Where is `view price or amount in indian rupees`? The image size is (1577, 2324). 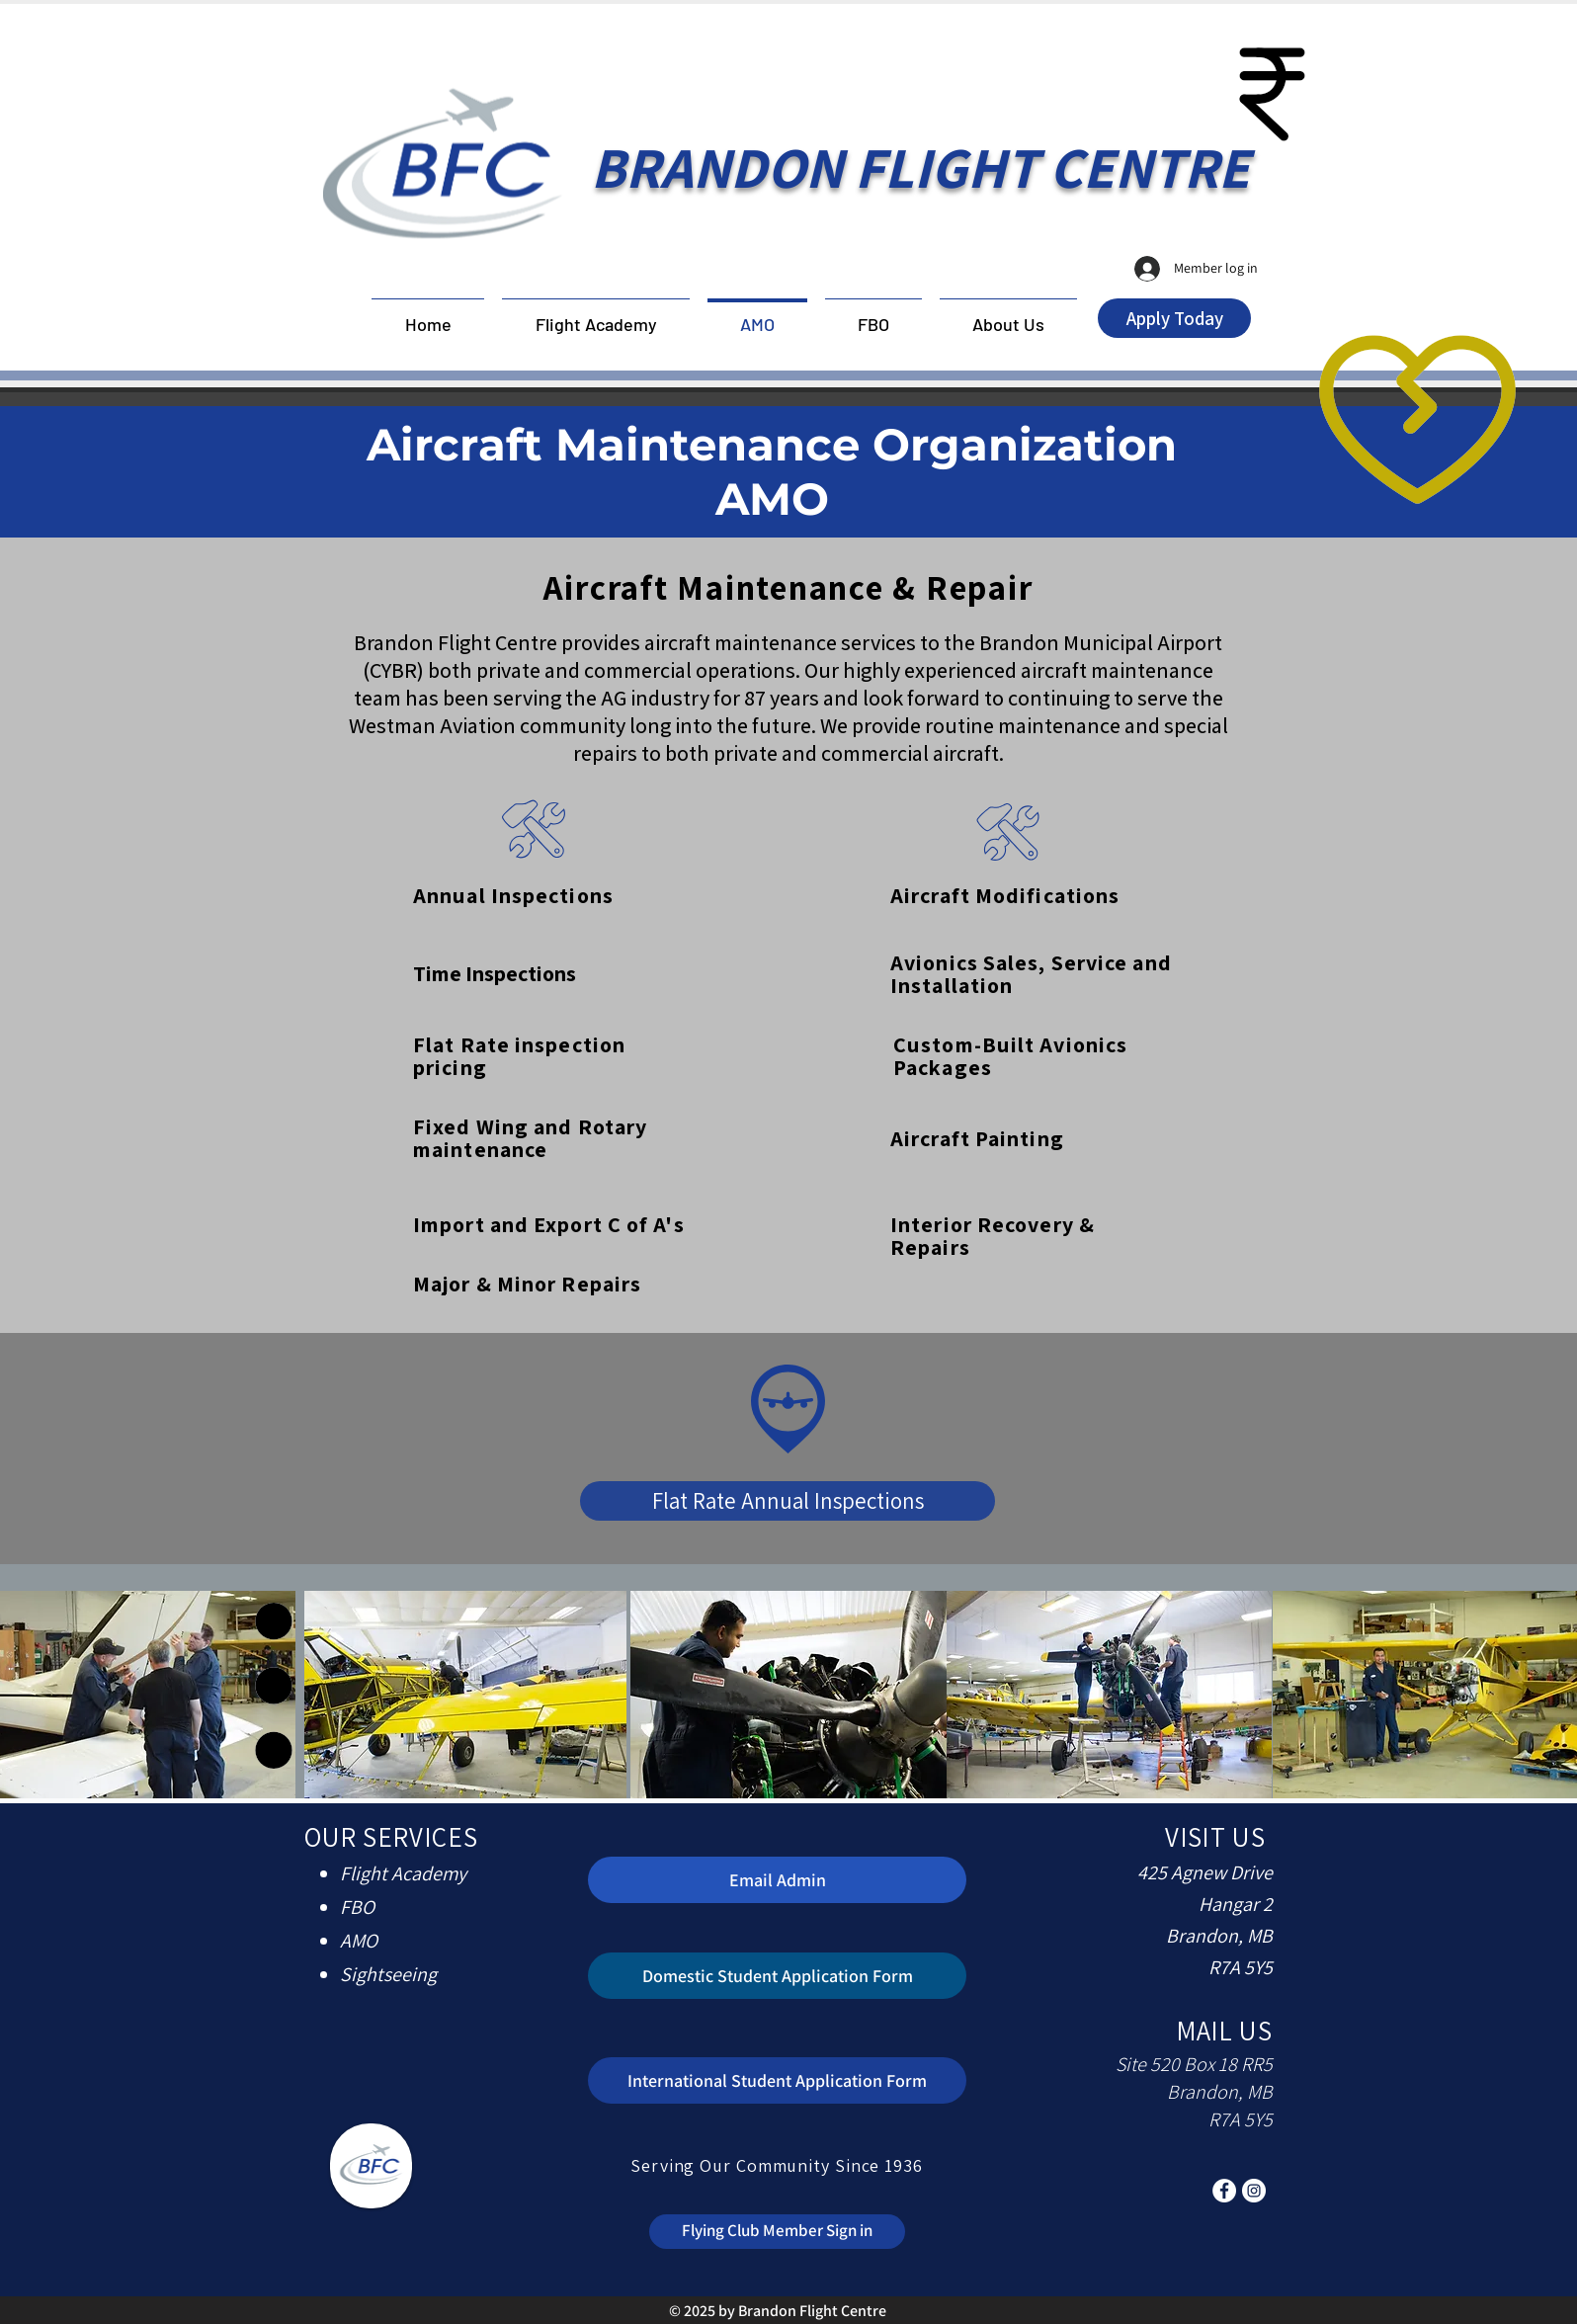
view price or amount in indian rupees is located at coordinates (1272, 94).